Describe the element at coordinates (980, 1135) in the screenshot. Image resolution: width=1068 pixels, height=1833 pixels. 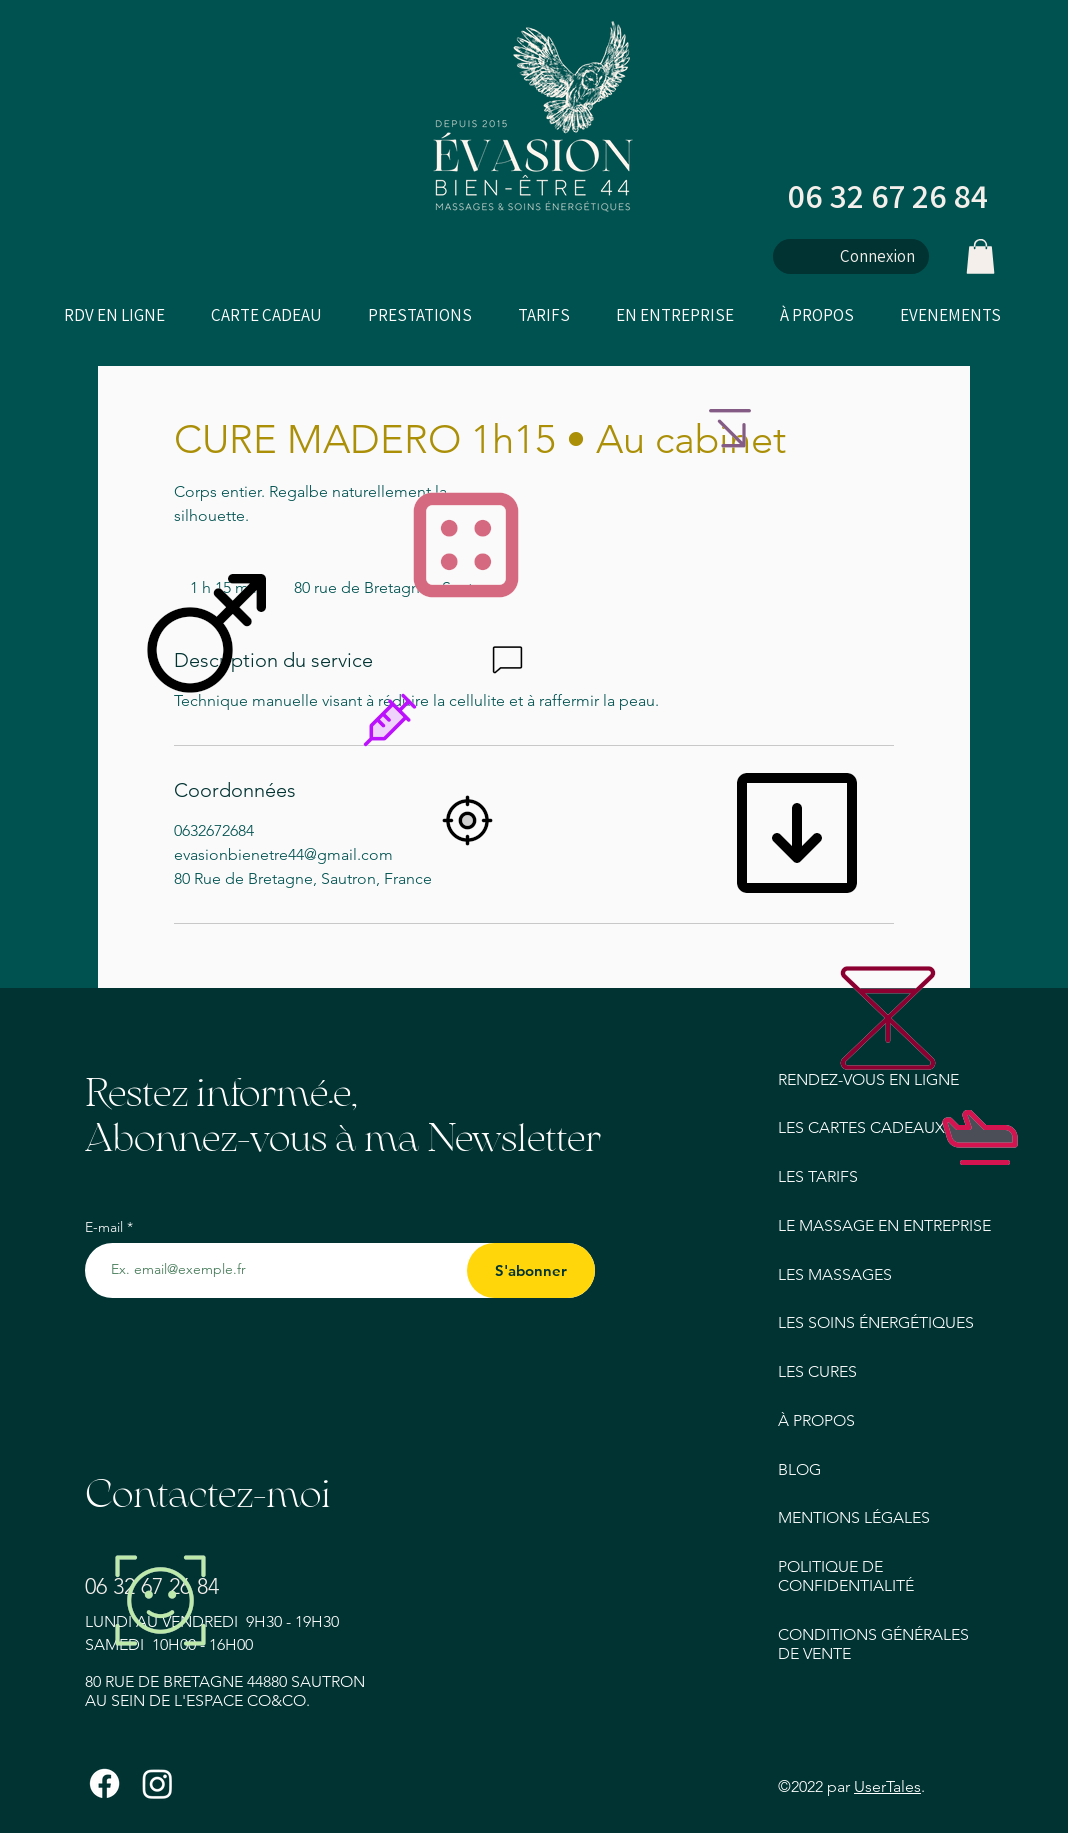
I see `indicates flight mode is active` at that location.